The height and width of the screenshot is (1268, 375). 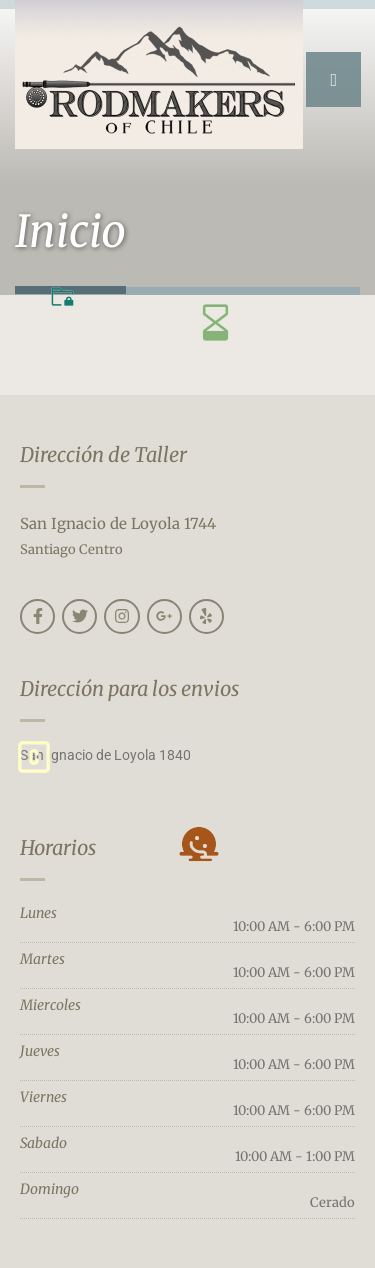 I want to click on access a password-protected folder, so click(x=62, y=296).